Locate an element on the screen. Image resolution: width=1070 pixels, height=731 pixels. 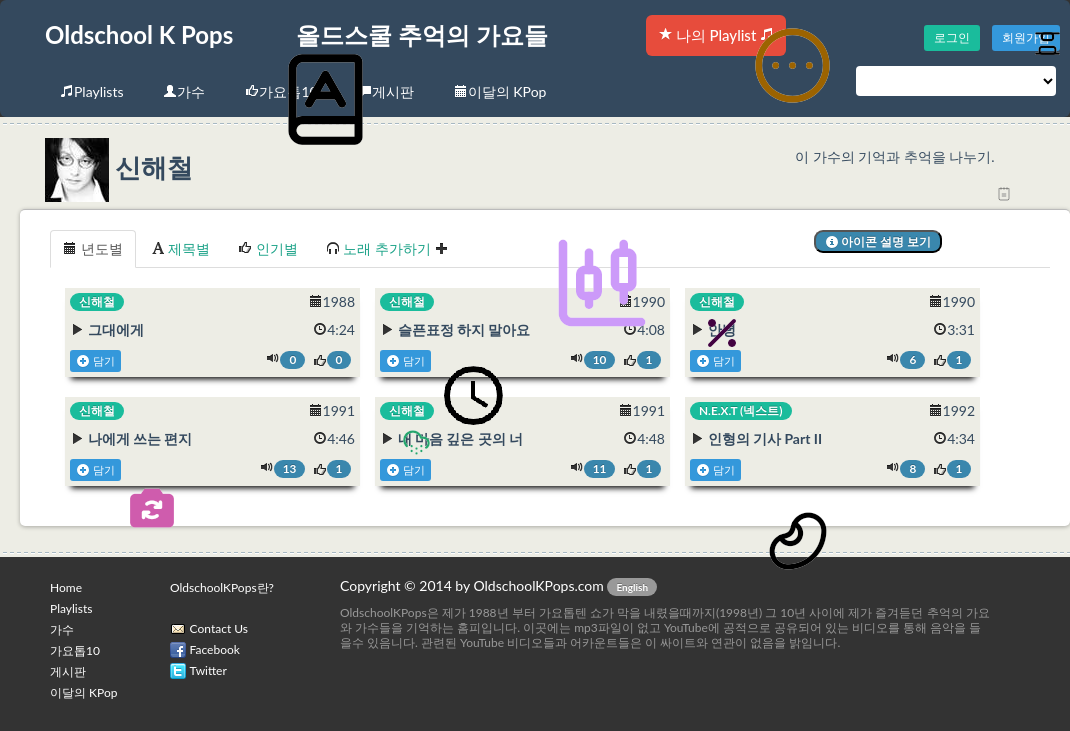
open notepad or notes app is located at coordinates (1004, 194).